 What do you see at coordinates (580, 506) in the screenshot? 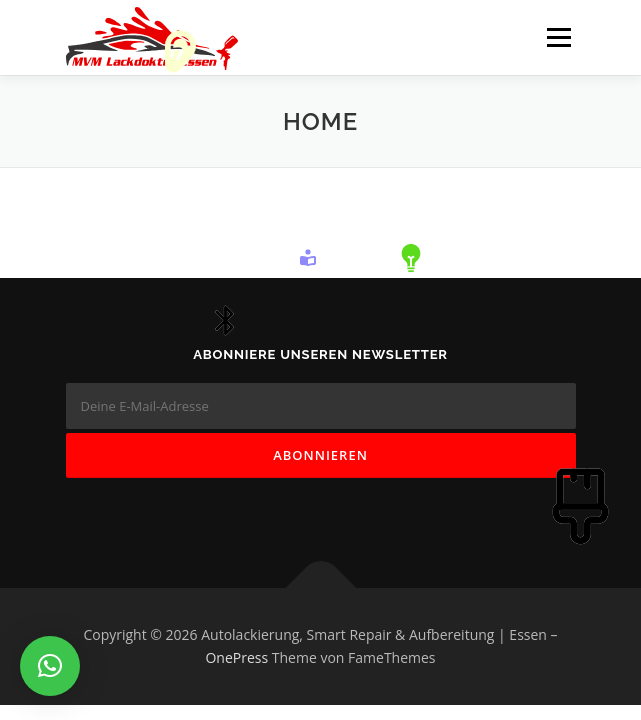
I see `customize appearance or theme settings` at bounding box center [580, 506].